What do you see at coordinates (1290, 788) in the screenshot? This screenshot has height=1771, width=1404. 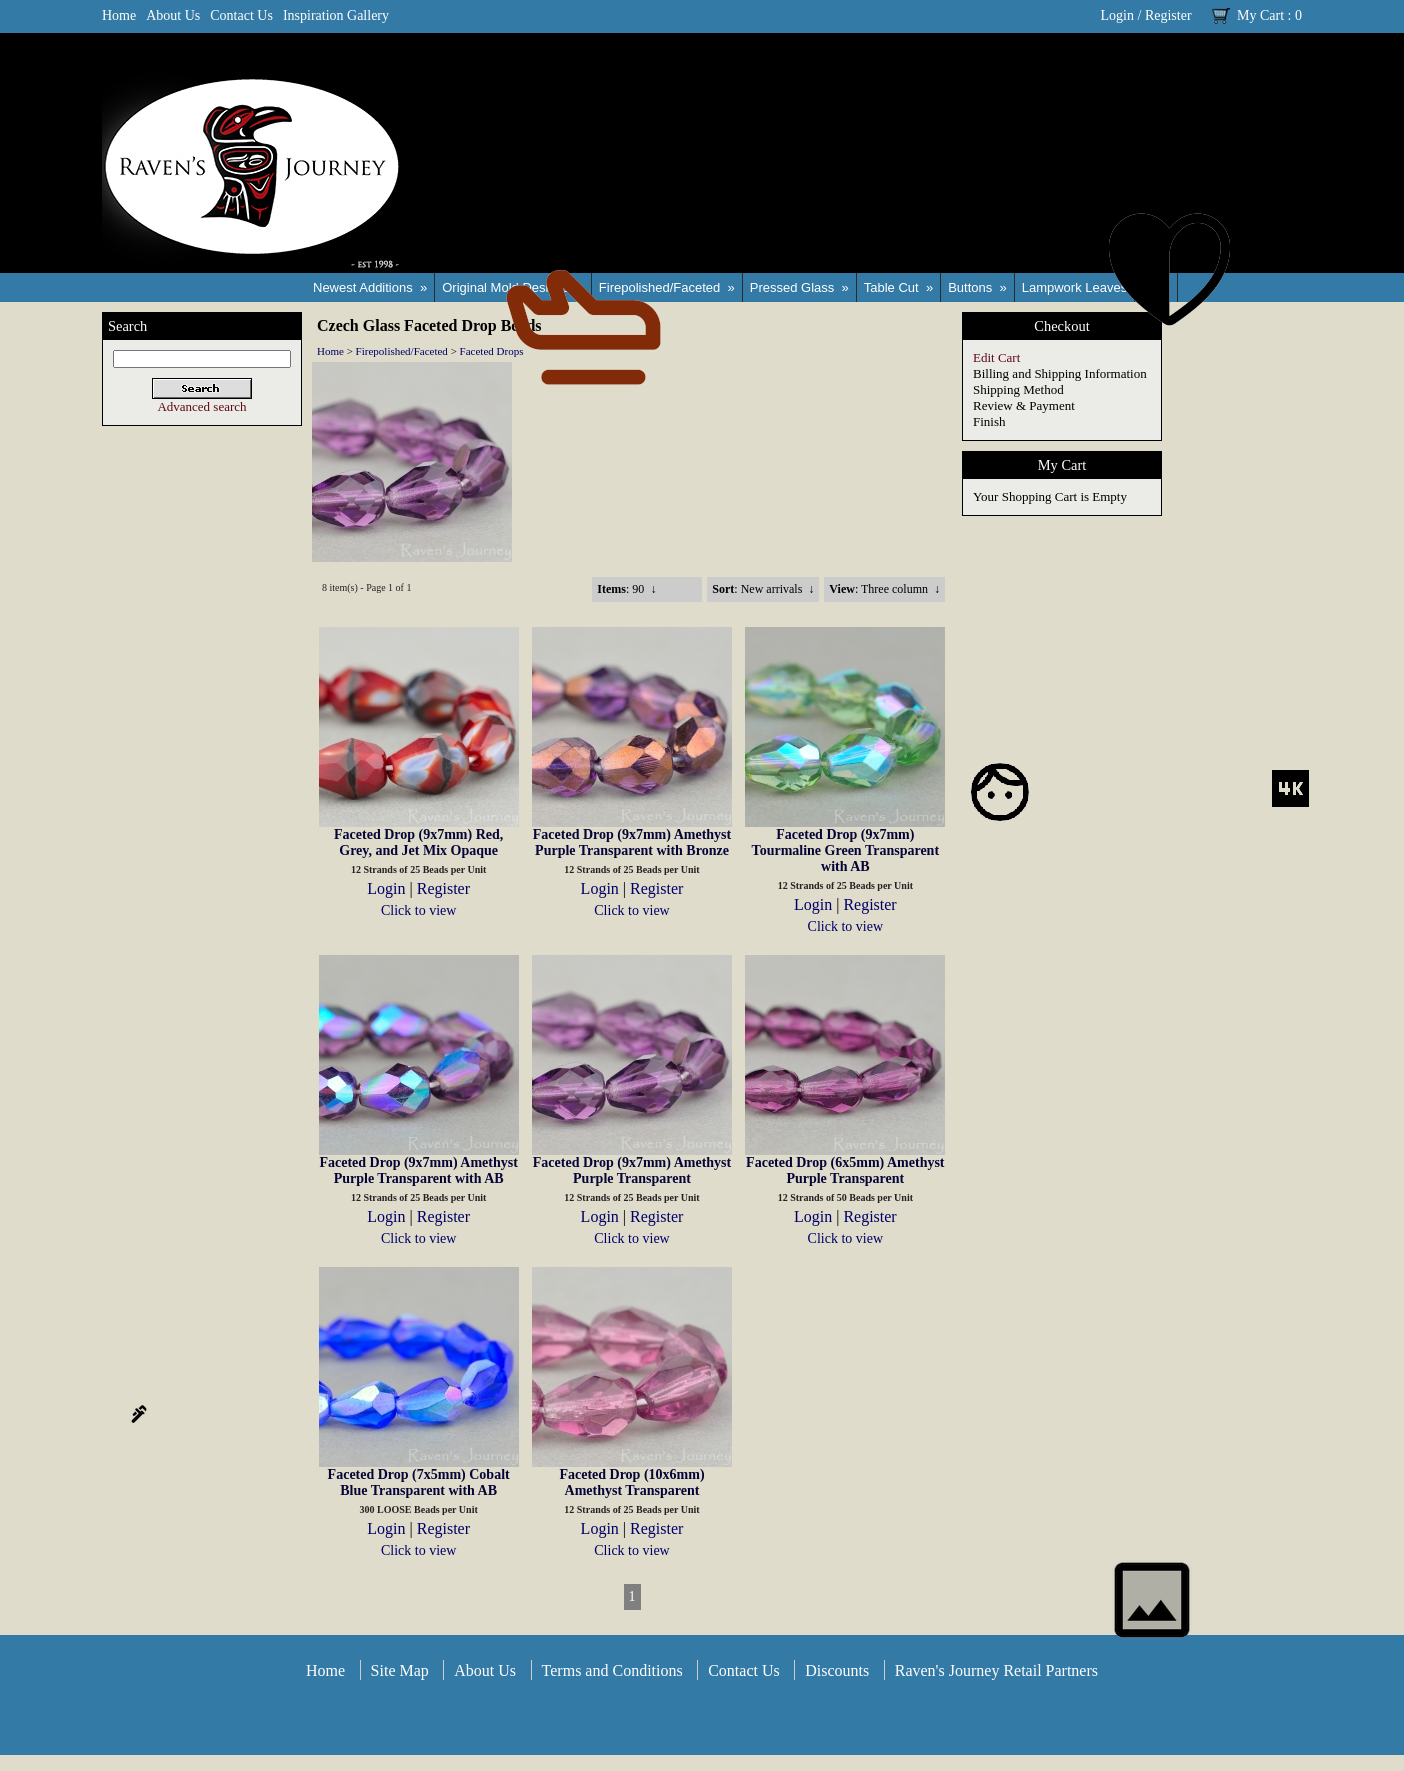 I see `indicates 4K resolution video quality` at bounding box center [1290, 788].